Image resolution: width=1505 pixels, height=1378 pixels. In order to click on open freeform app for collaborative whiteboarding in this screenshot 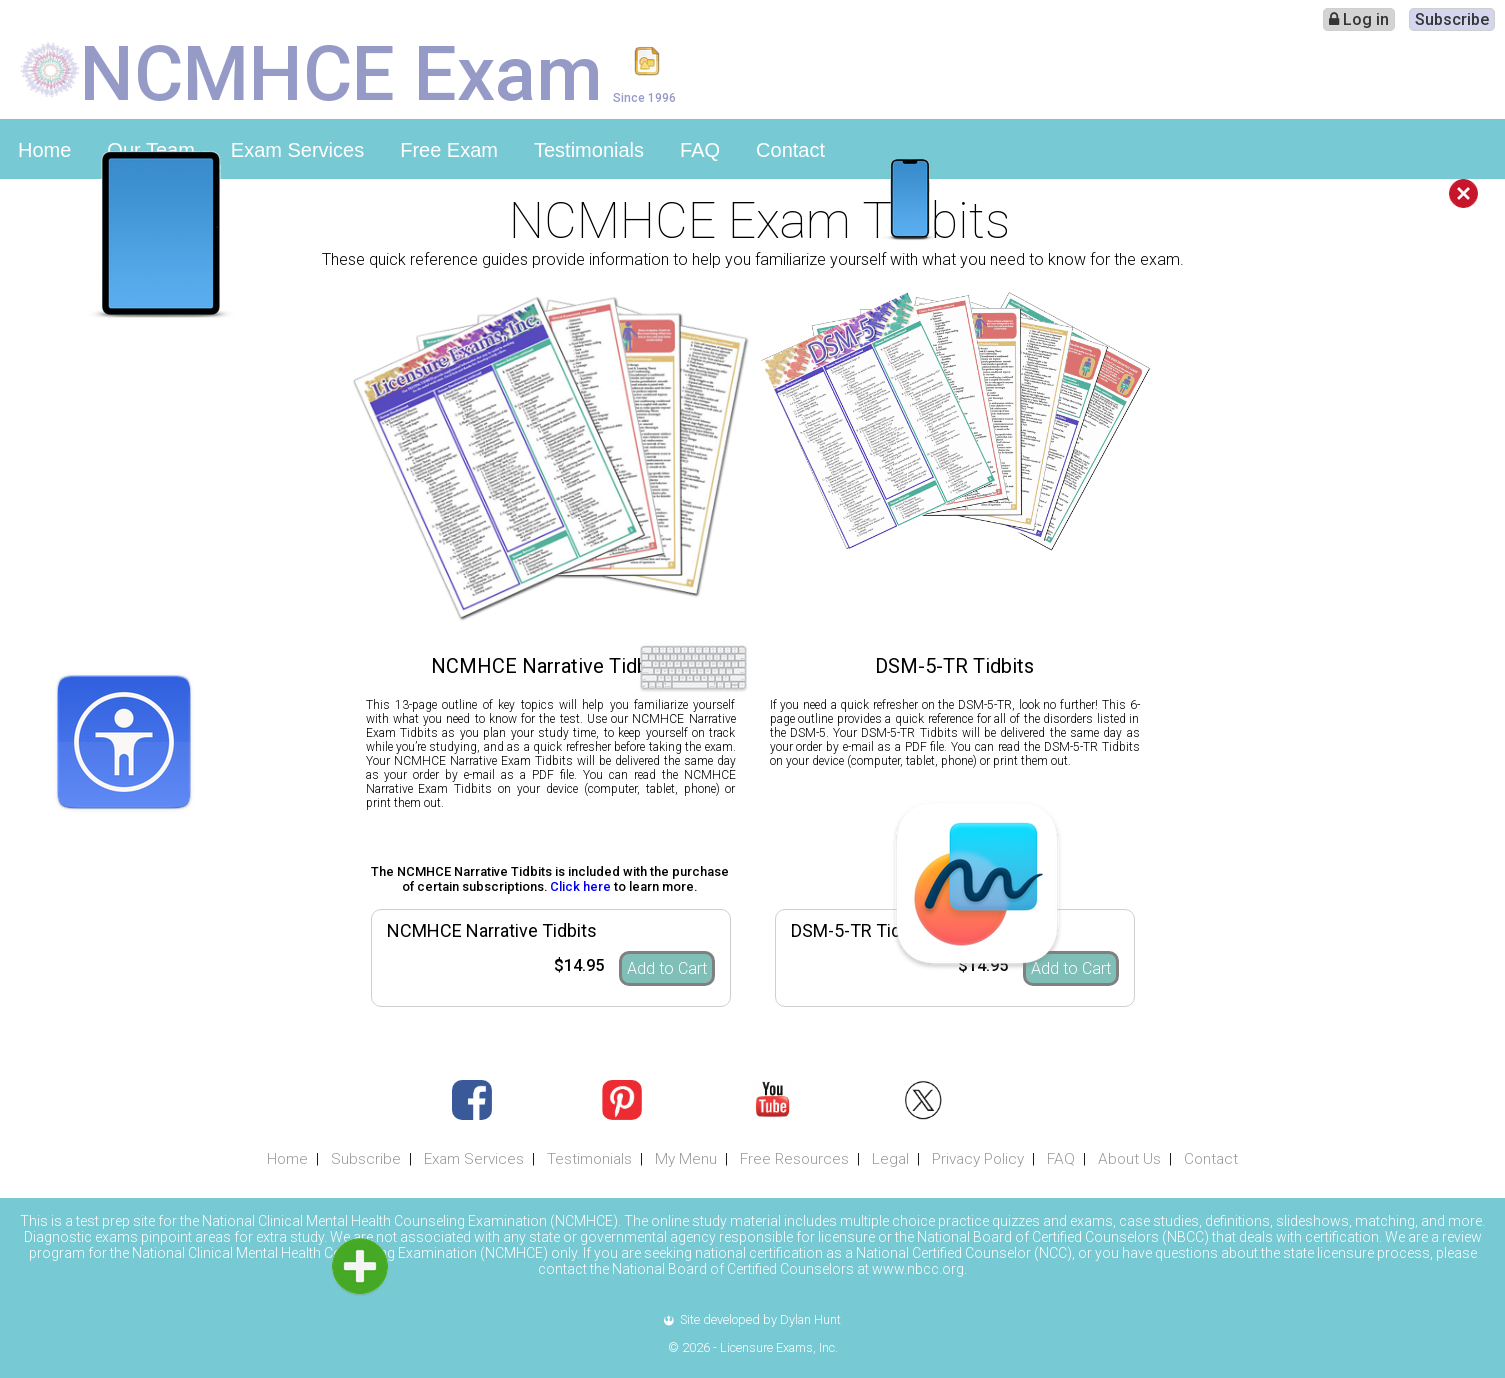, I will do `click(977, 883)`.